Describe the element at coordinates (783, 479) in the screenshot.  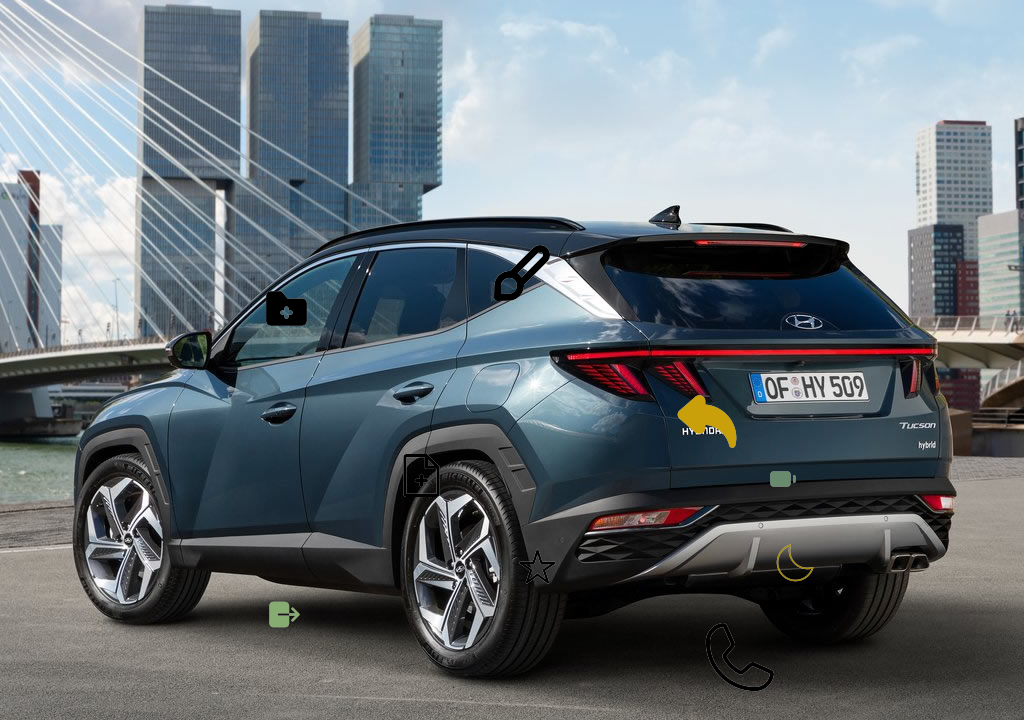
I see `shows current battery level` at that location.